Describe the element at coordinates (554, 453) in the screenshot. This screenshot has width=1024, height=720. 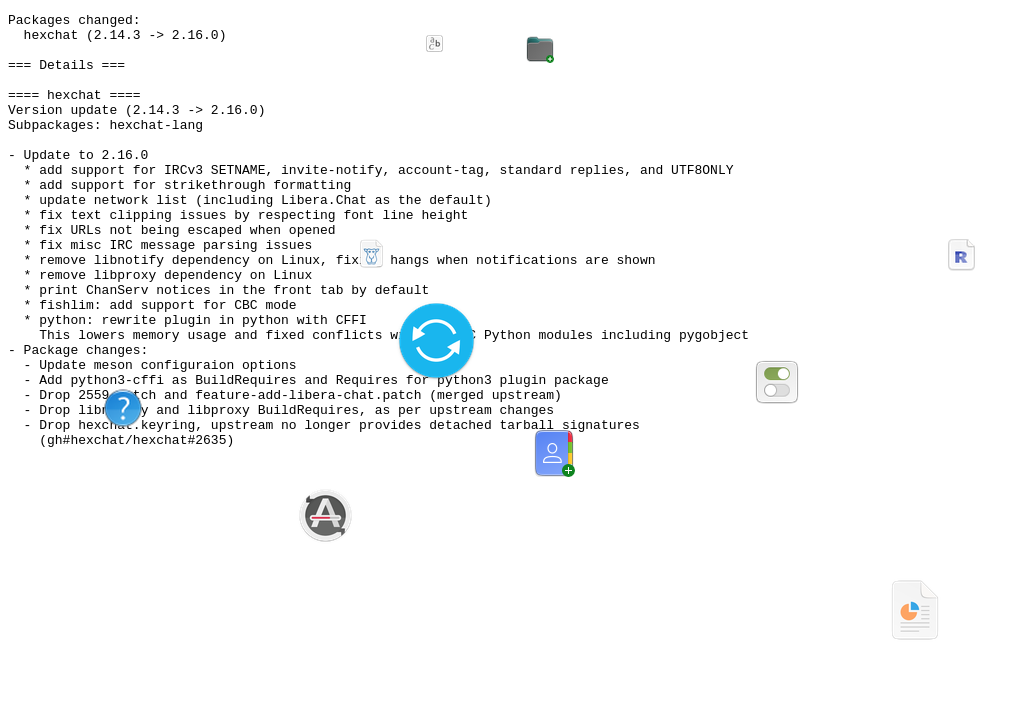
I see `create a new contact in your address book` at that location.